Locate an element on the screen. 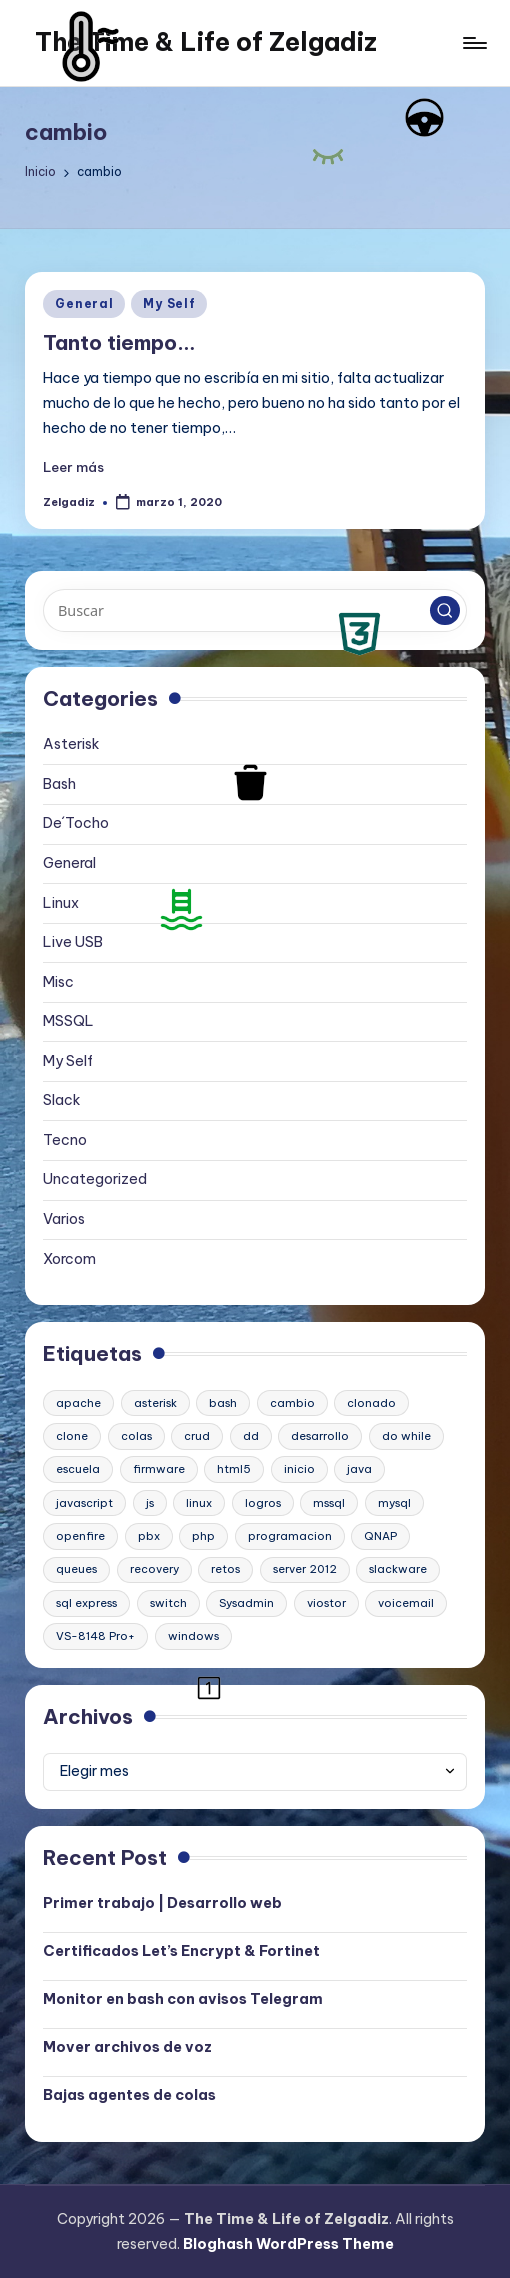 Image resolution: width=510 pixels, height=2278 pixels. access driving or navigation mode is located at coordinates (424, 117).